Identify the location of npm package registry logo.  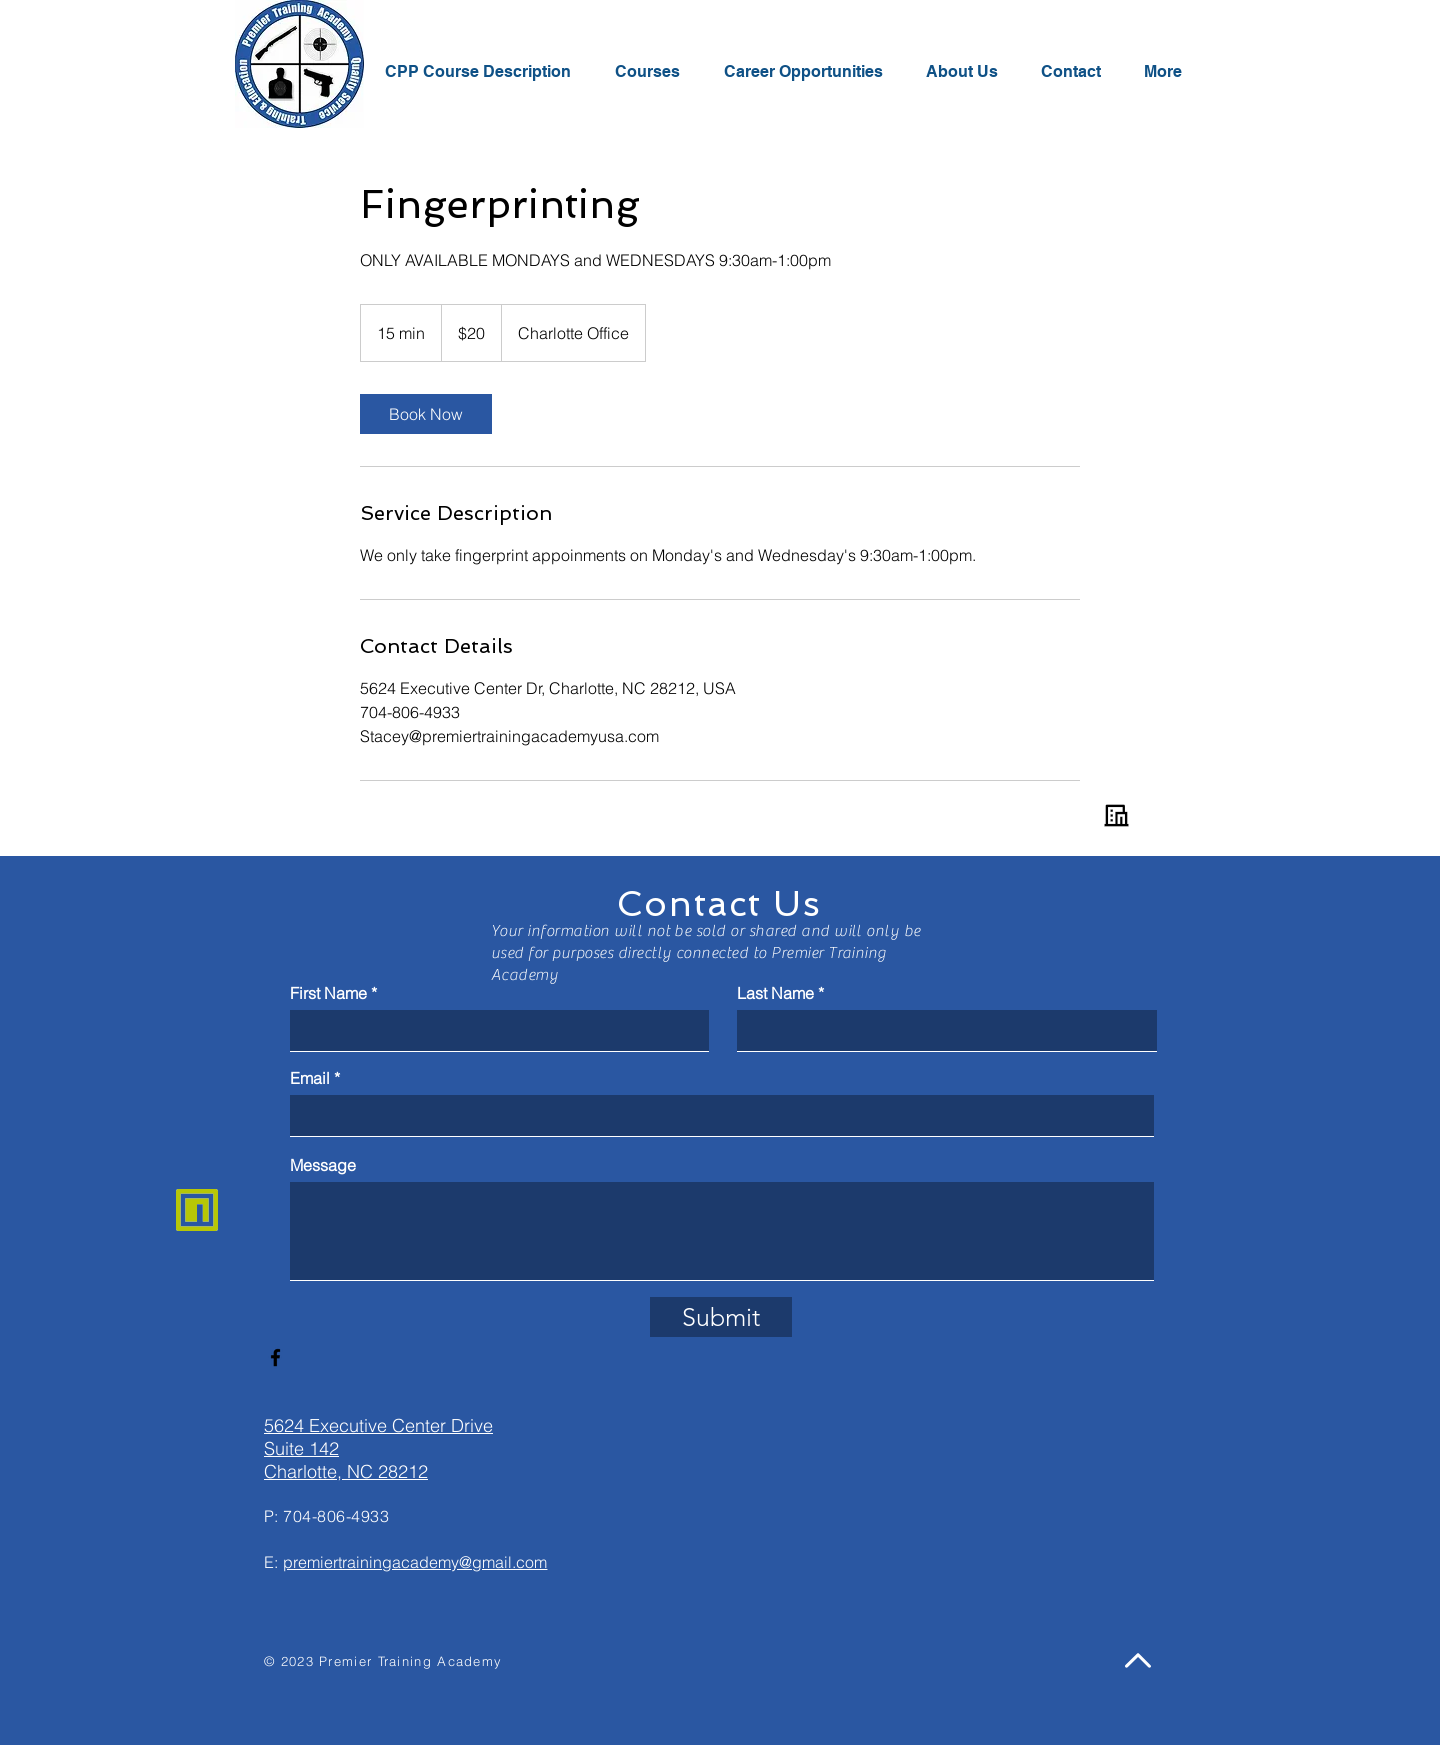
(197, 1210).